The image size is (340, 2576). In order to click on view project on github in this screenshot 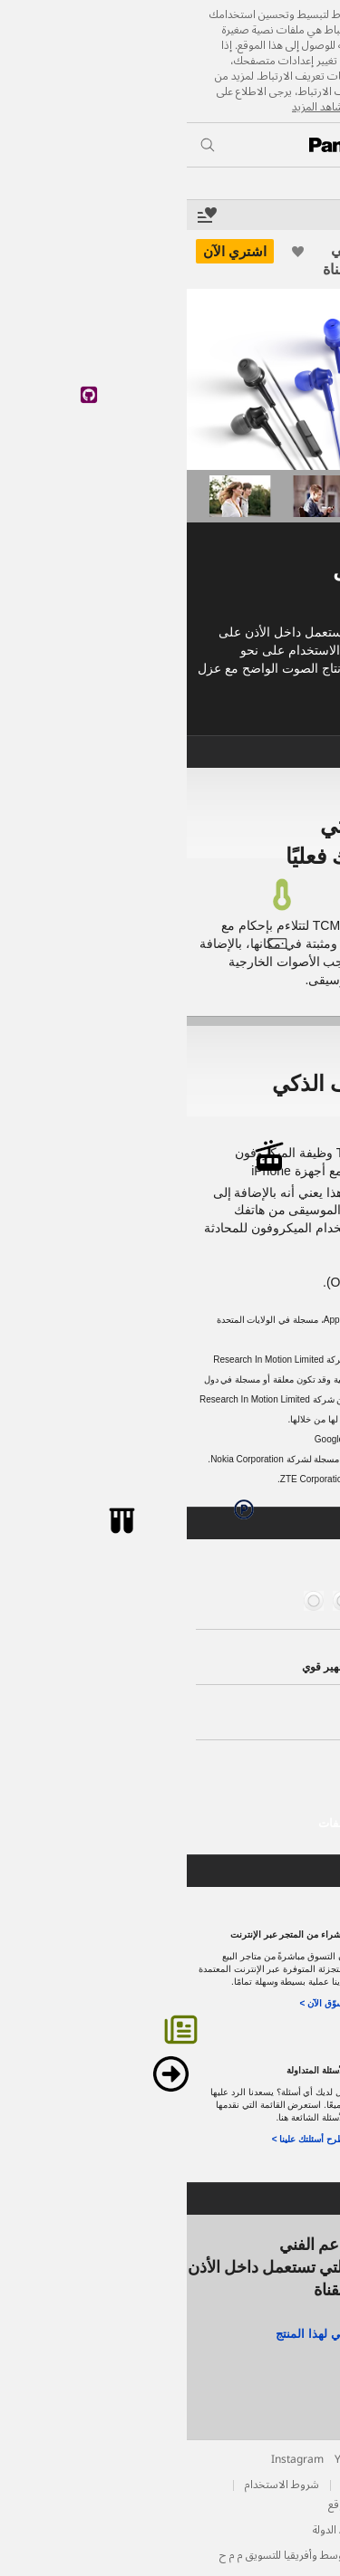, I will do `click(89, 395)`.